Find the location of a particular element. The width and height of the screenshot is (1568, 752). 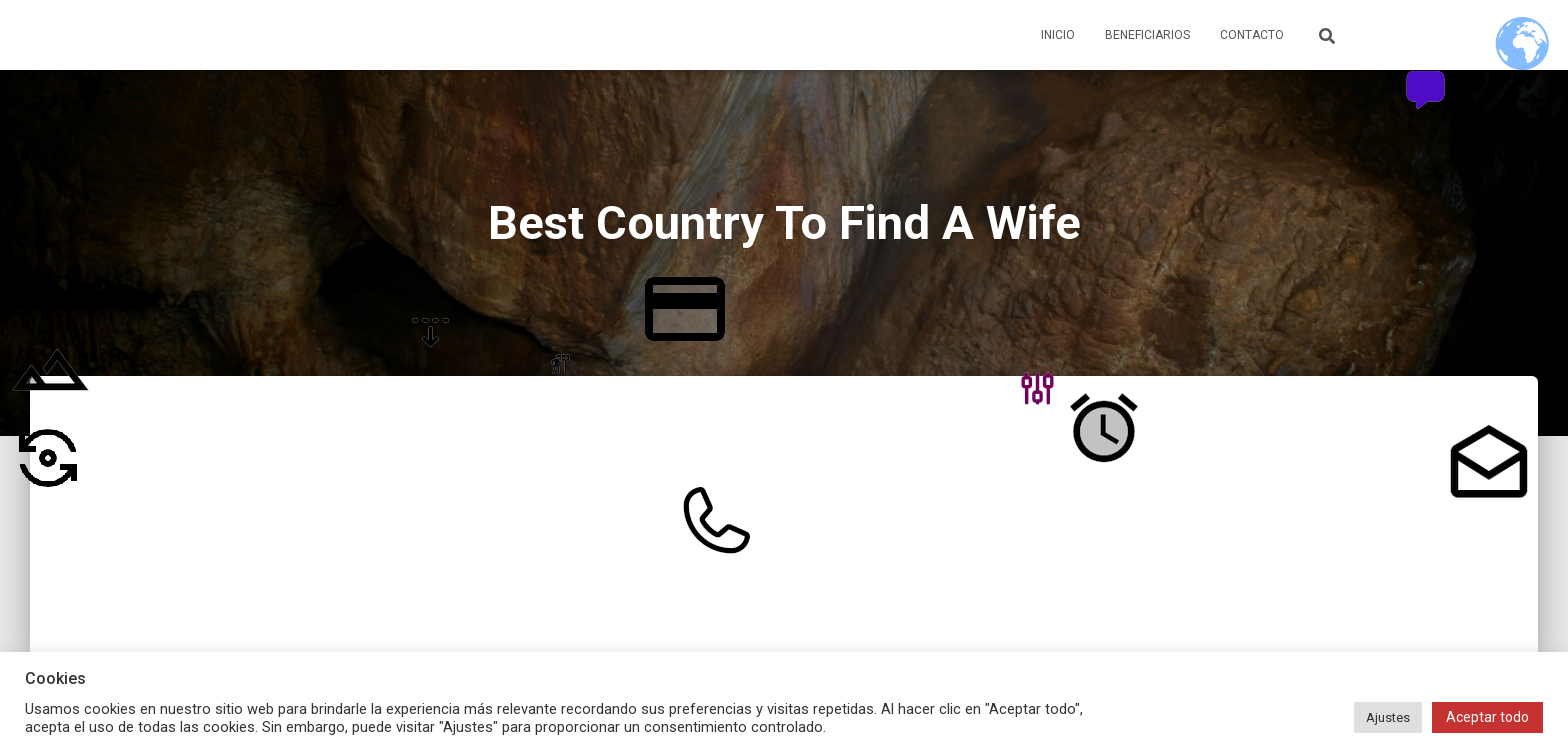

set or manage alarms is located at coordinates (1104, 428).